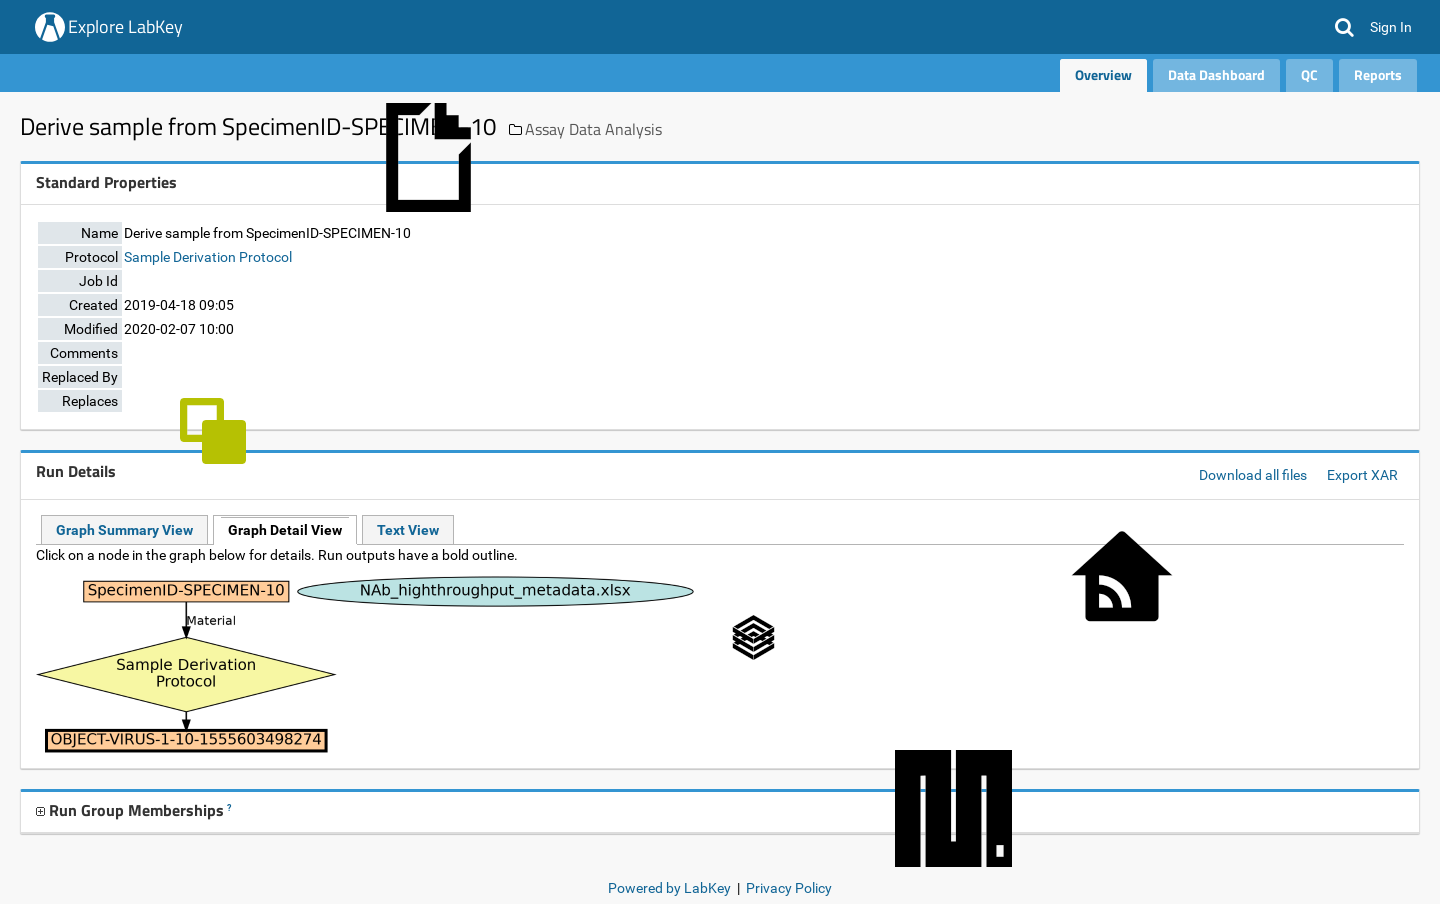 The height and width of the screenshot is (904, 1440). I want to click on open giphy to search for gifs, so click(428, 157).